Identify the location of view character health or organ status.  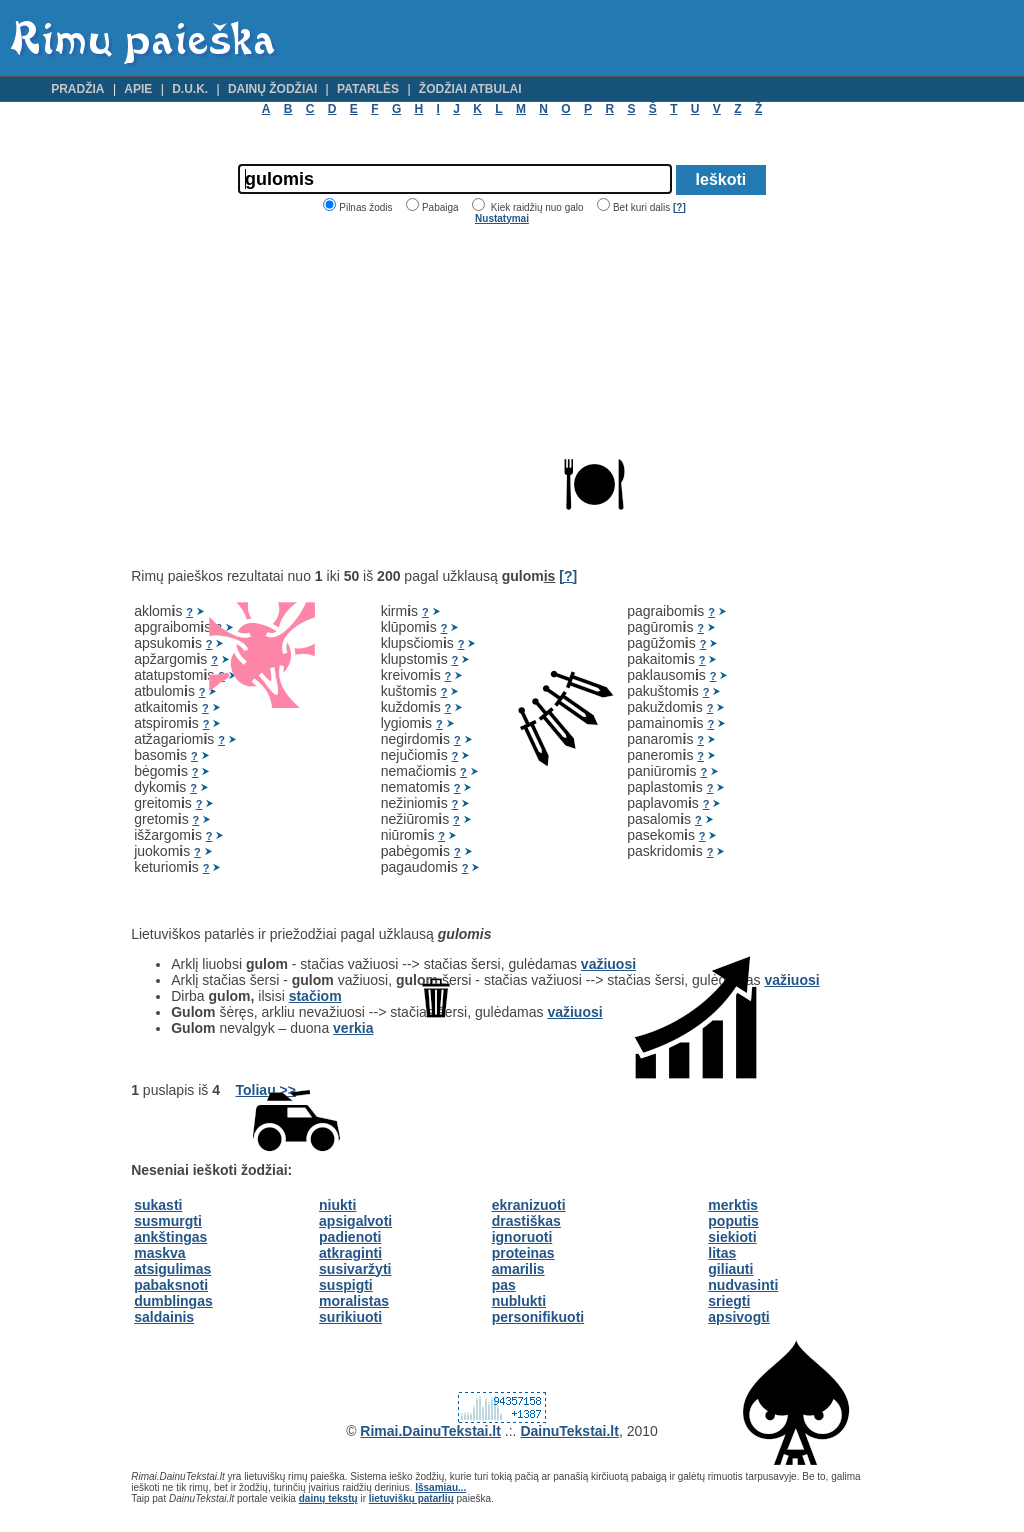
(262, 655).